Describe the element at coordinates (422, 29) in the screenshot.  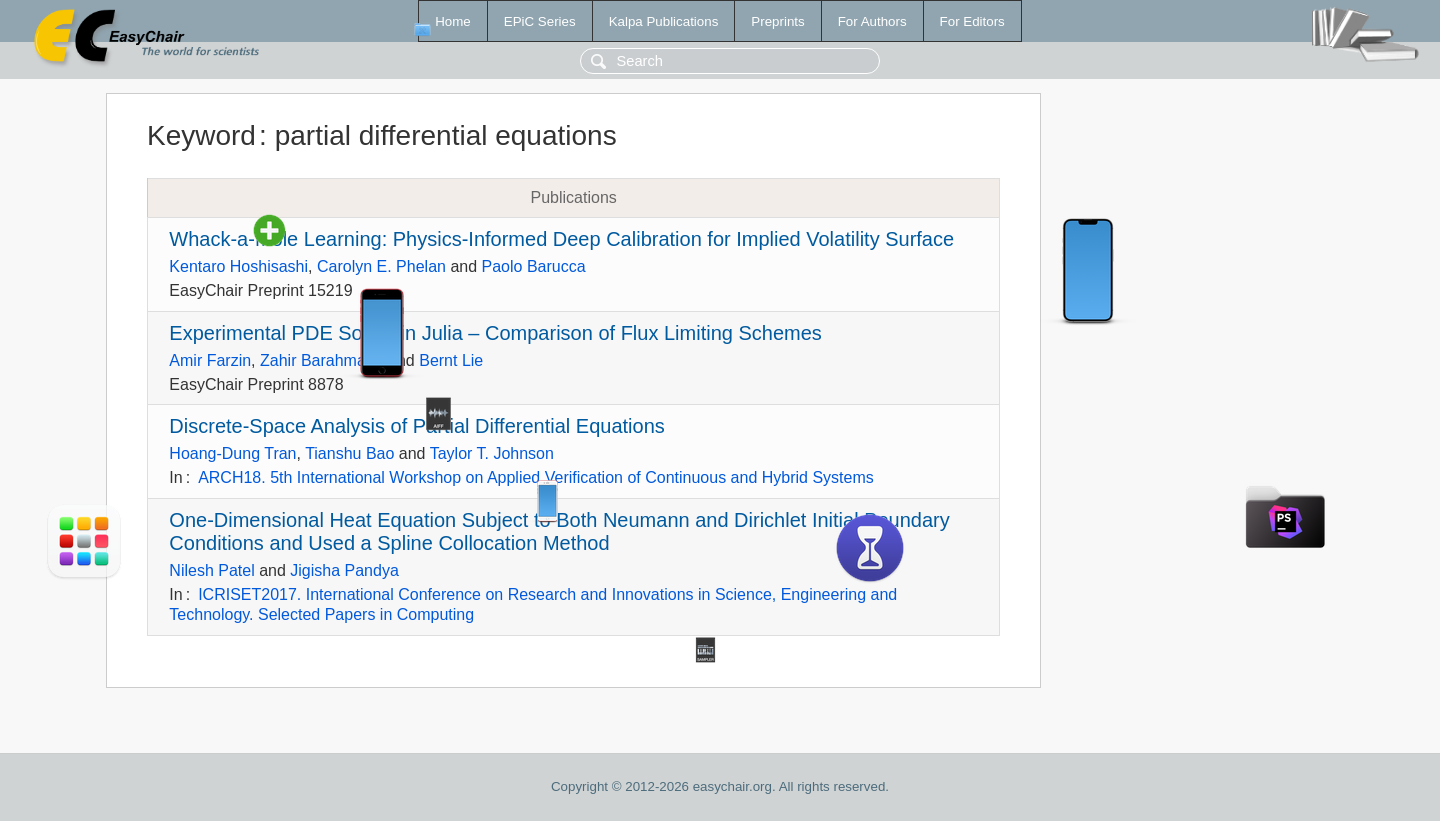
I see `open the utilities folder` at that location.